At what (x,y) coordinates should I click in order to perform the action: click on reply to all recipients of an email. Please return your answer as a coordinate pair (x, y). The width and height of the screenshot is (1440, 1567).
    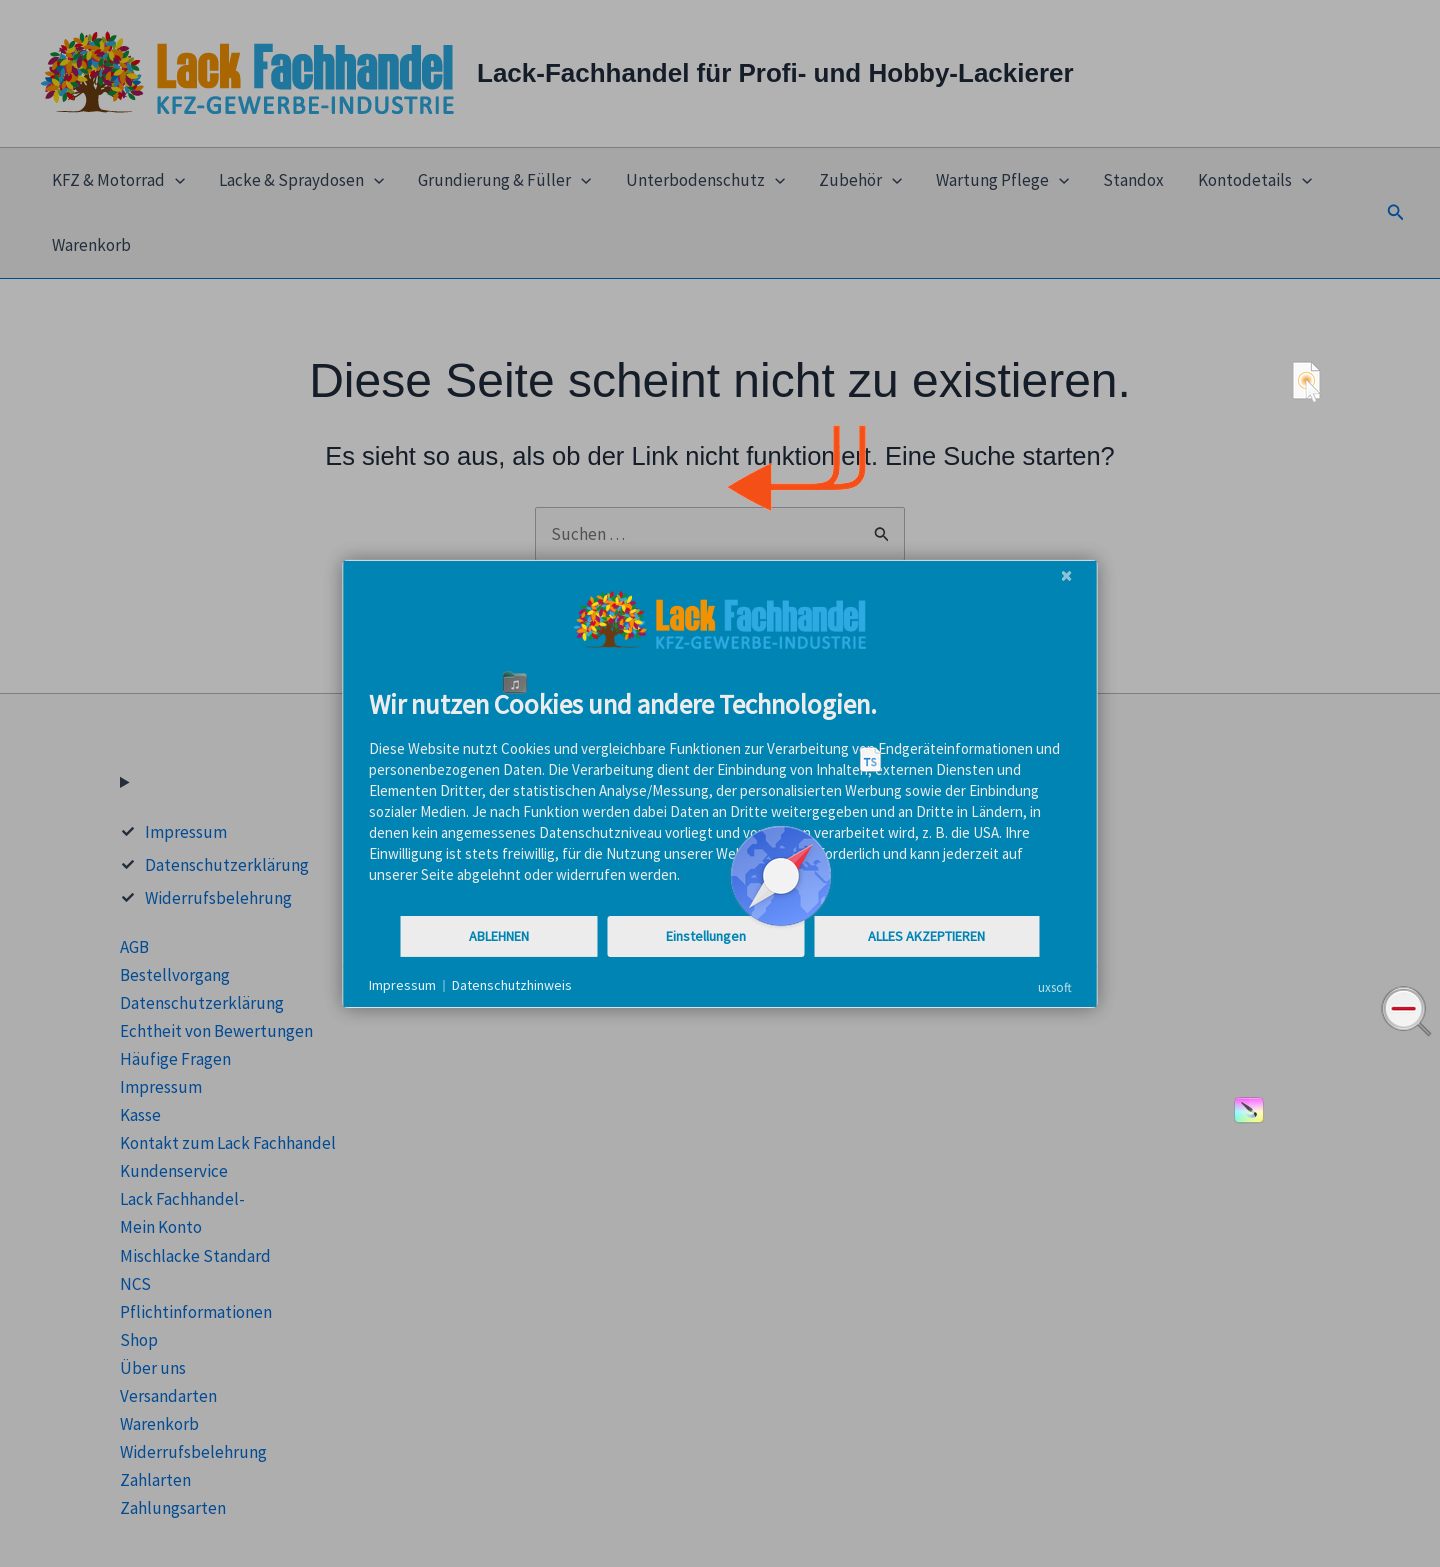
    Looking at the image, I should click on (794, 467).